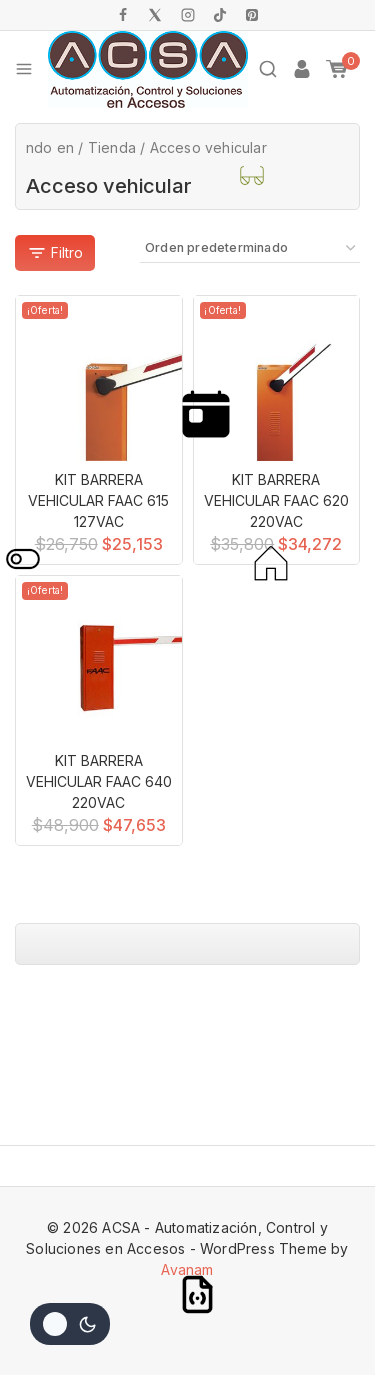 The image size is (375, 1375). Describe the element at coordinates (271, 564) in the screenshot. I see `navigate to home screen` at that location.